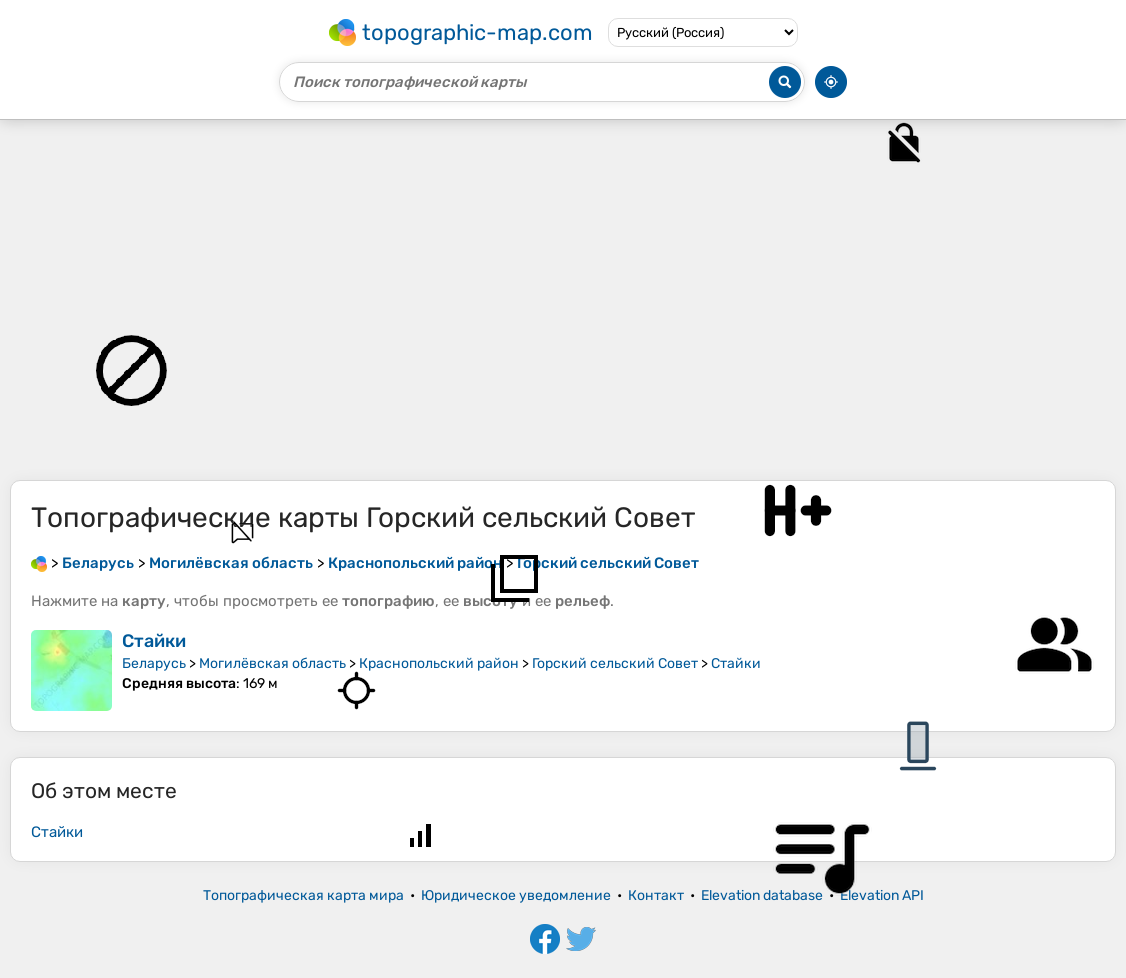  Describe the element at coordinates (514, 578) in the screenshot. I see `view stacked layers or overlapping elements` at that location.